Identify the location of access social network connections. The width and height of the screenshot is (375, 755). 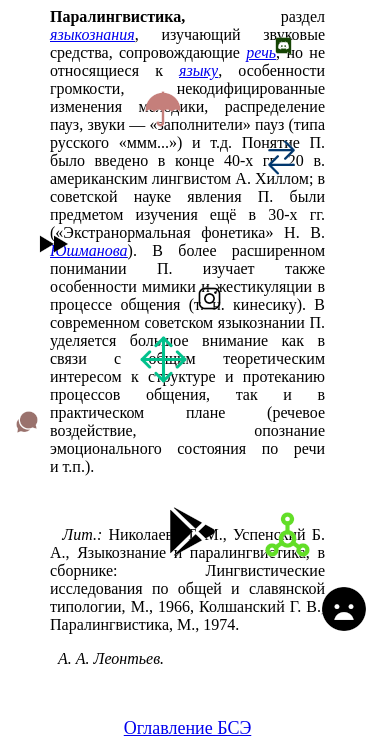
(287, 534).